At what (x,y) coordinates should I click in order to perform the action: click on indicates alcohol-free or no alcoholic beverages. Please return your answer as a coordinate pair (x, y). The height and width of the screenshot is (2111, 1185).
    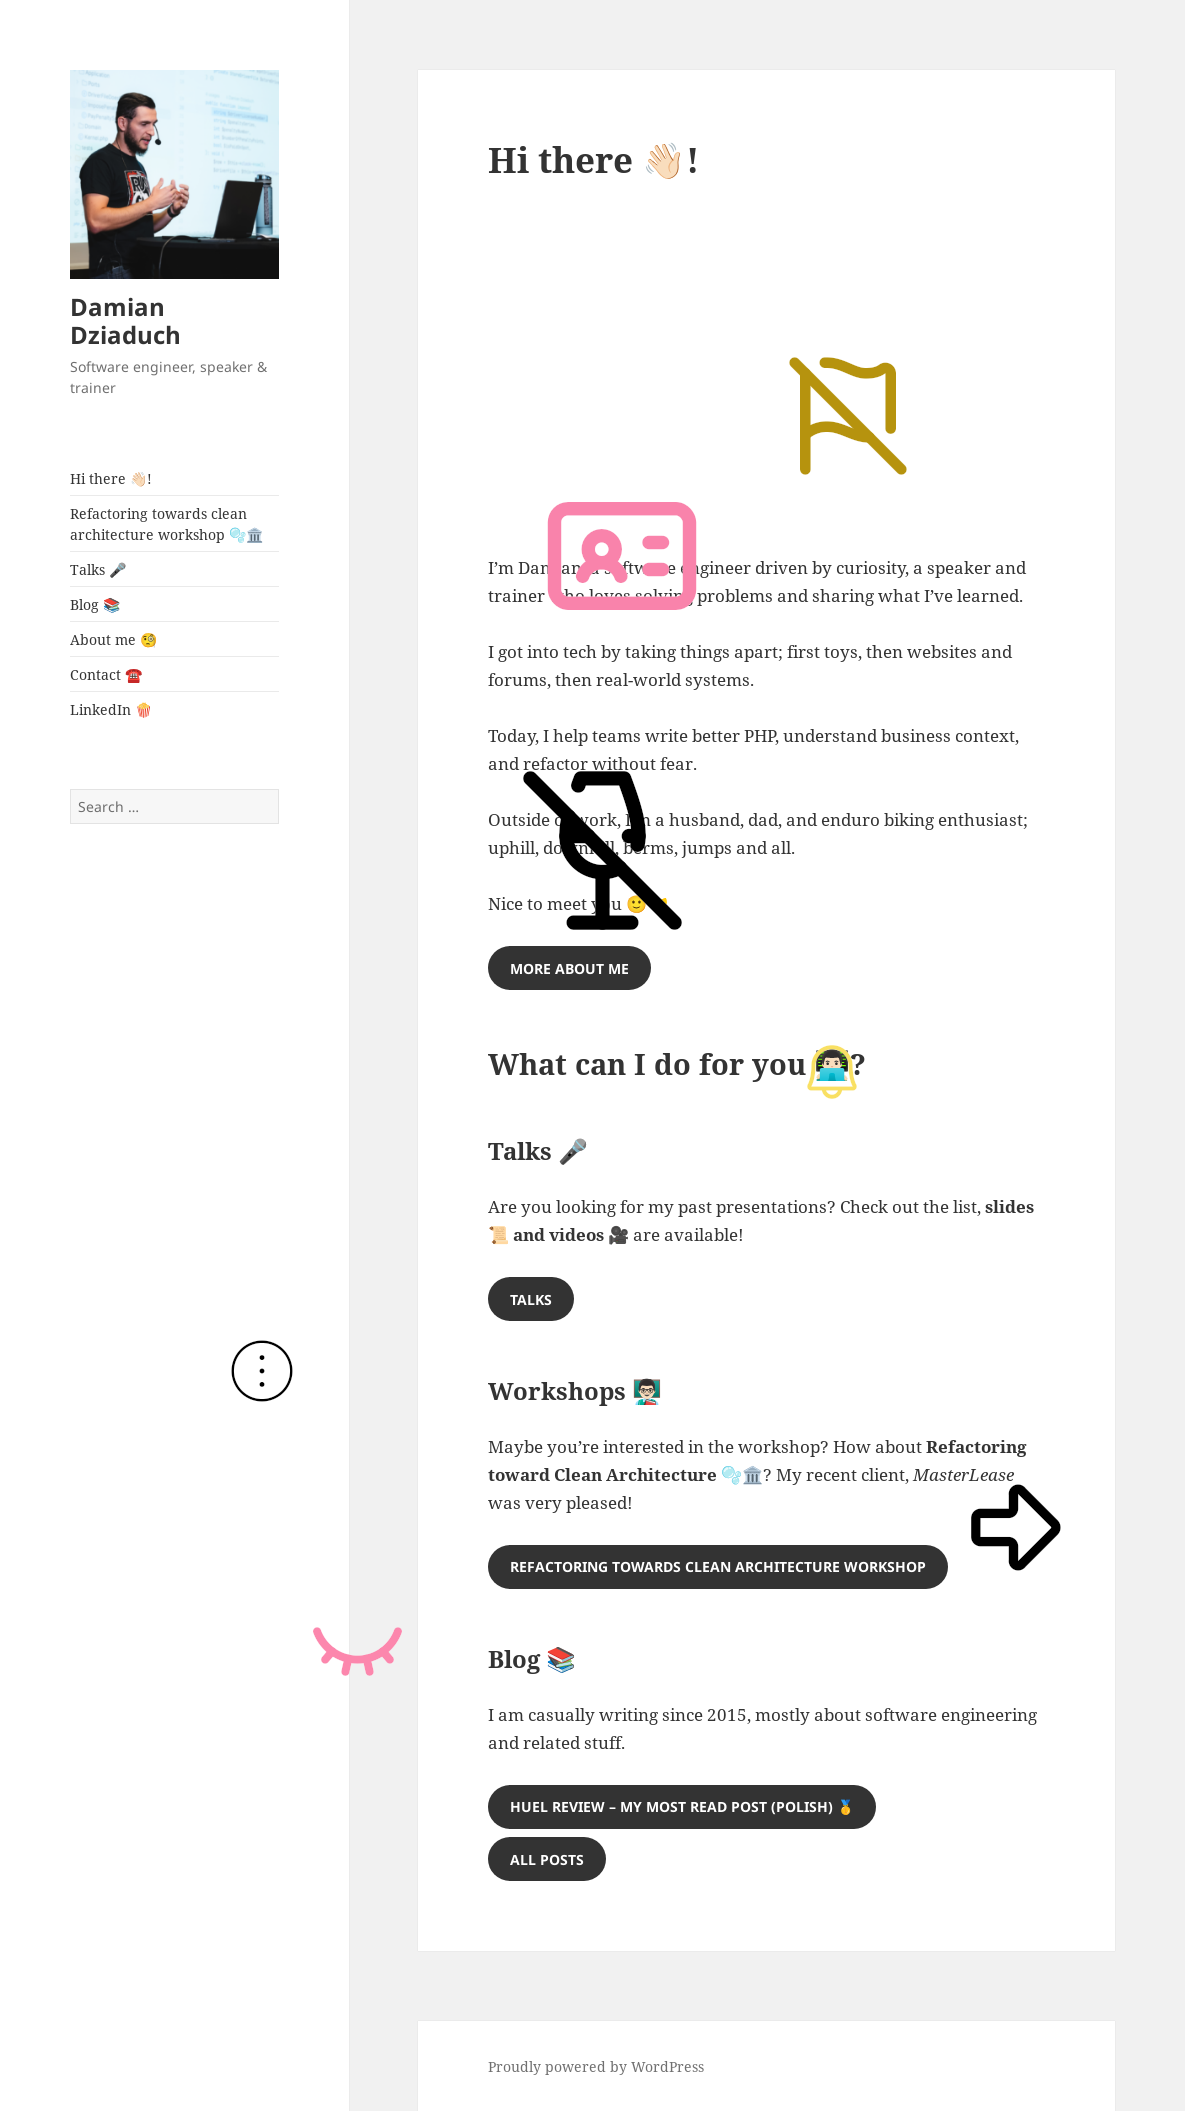
    Looking at the image, I should click on (602, 850).